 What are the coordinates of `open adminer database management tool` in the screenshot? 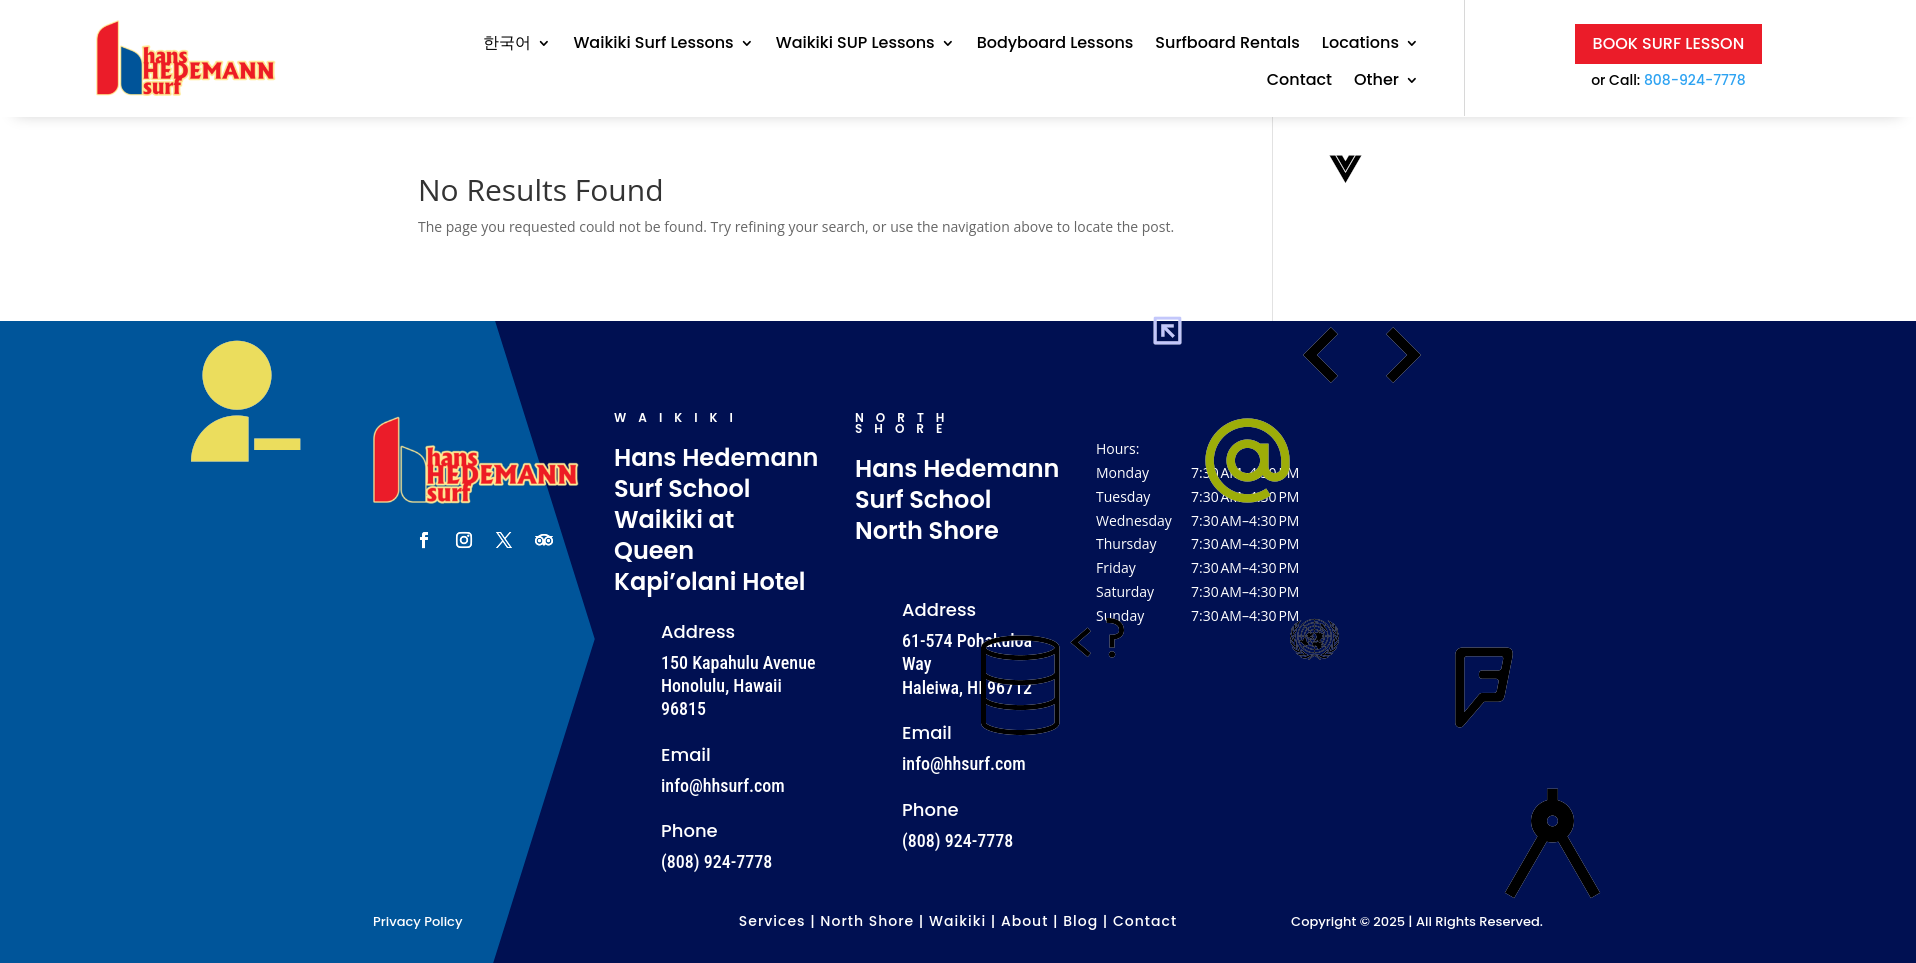 It's located at (1052, 676).